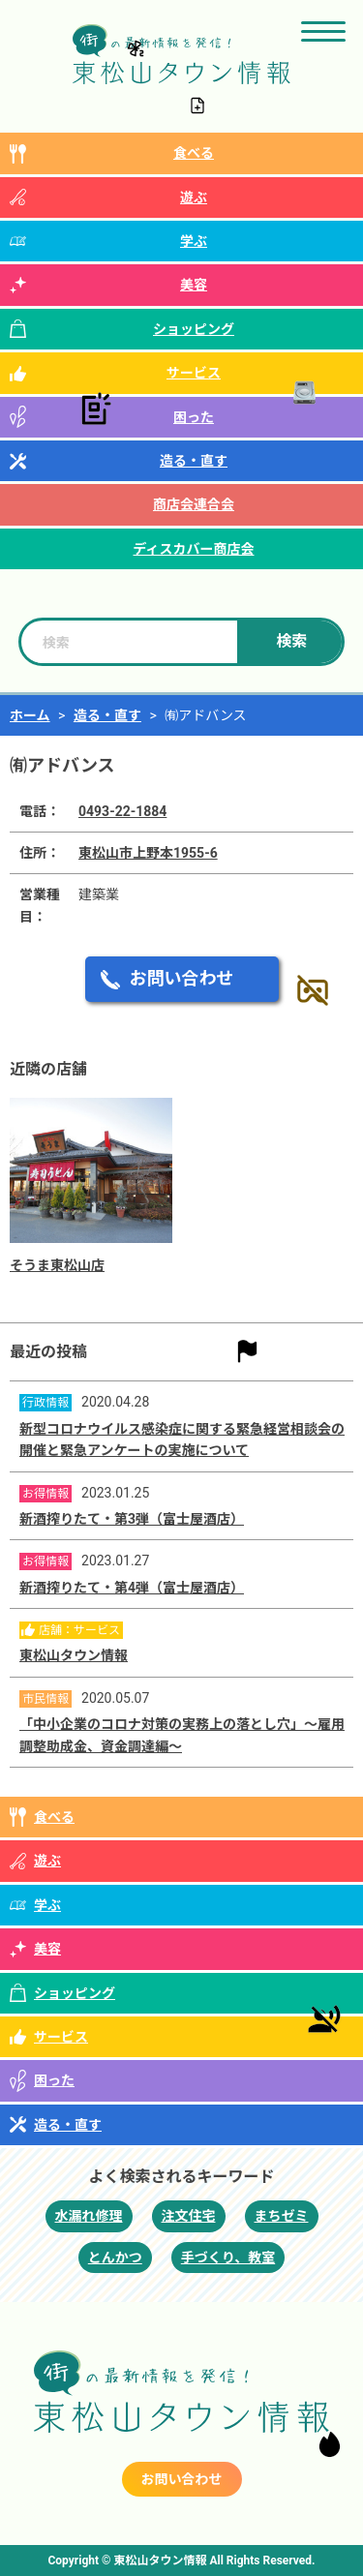 This screenshot has width=363, height=2576. I want to click on indicates trending or hot content, so click(329, 2444).